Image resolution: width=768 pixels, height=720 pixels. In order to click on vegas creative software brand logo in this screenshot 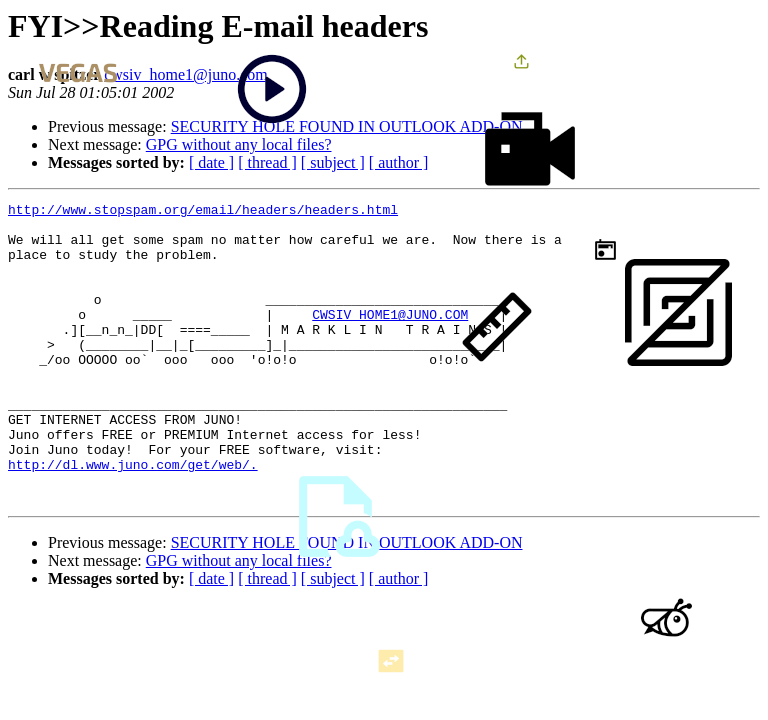, I will do `click(78, 73)`.